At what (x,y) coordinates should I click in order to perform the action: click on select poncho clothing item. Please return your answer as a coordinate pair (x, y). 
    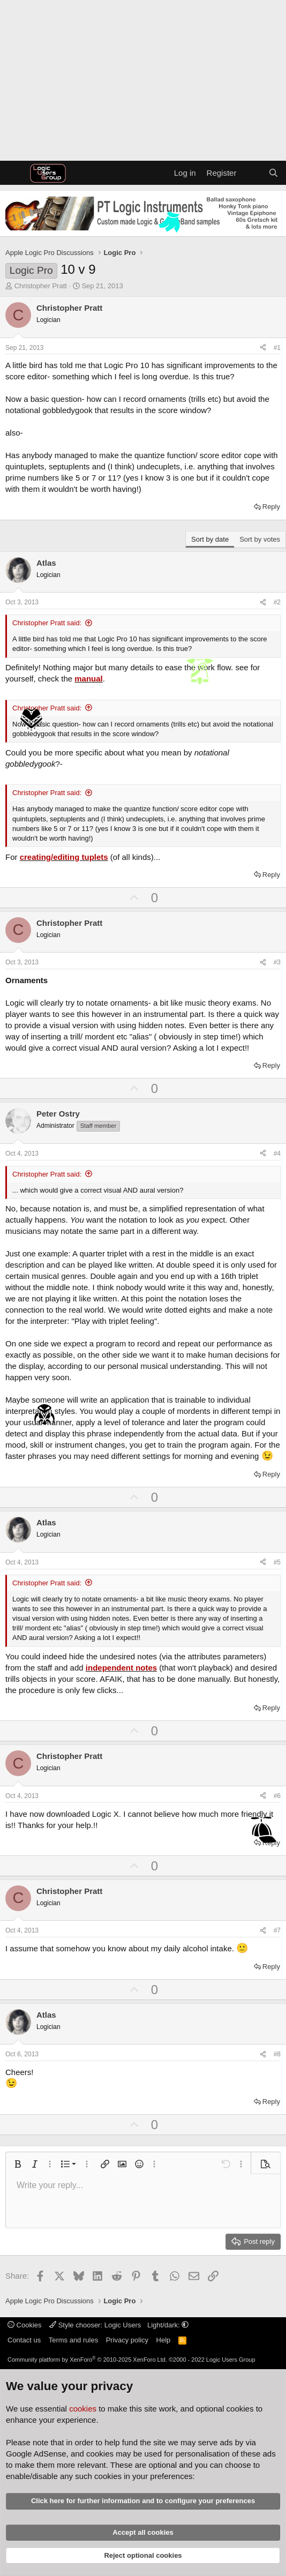
    Looking at the image, I should click on (31, 719).